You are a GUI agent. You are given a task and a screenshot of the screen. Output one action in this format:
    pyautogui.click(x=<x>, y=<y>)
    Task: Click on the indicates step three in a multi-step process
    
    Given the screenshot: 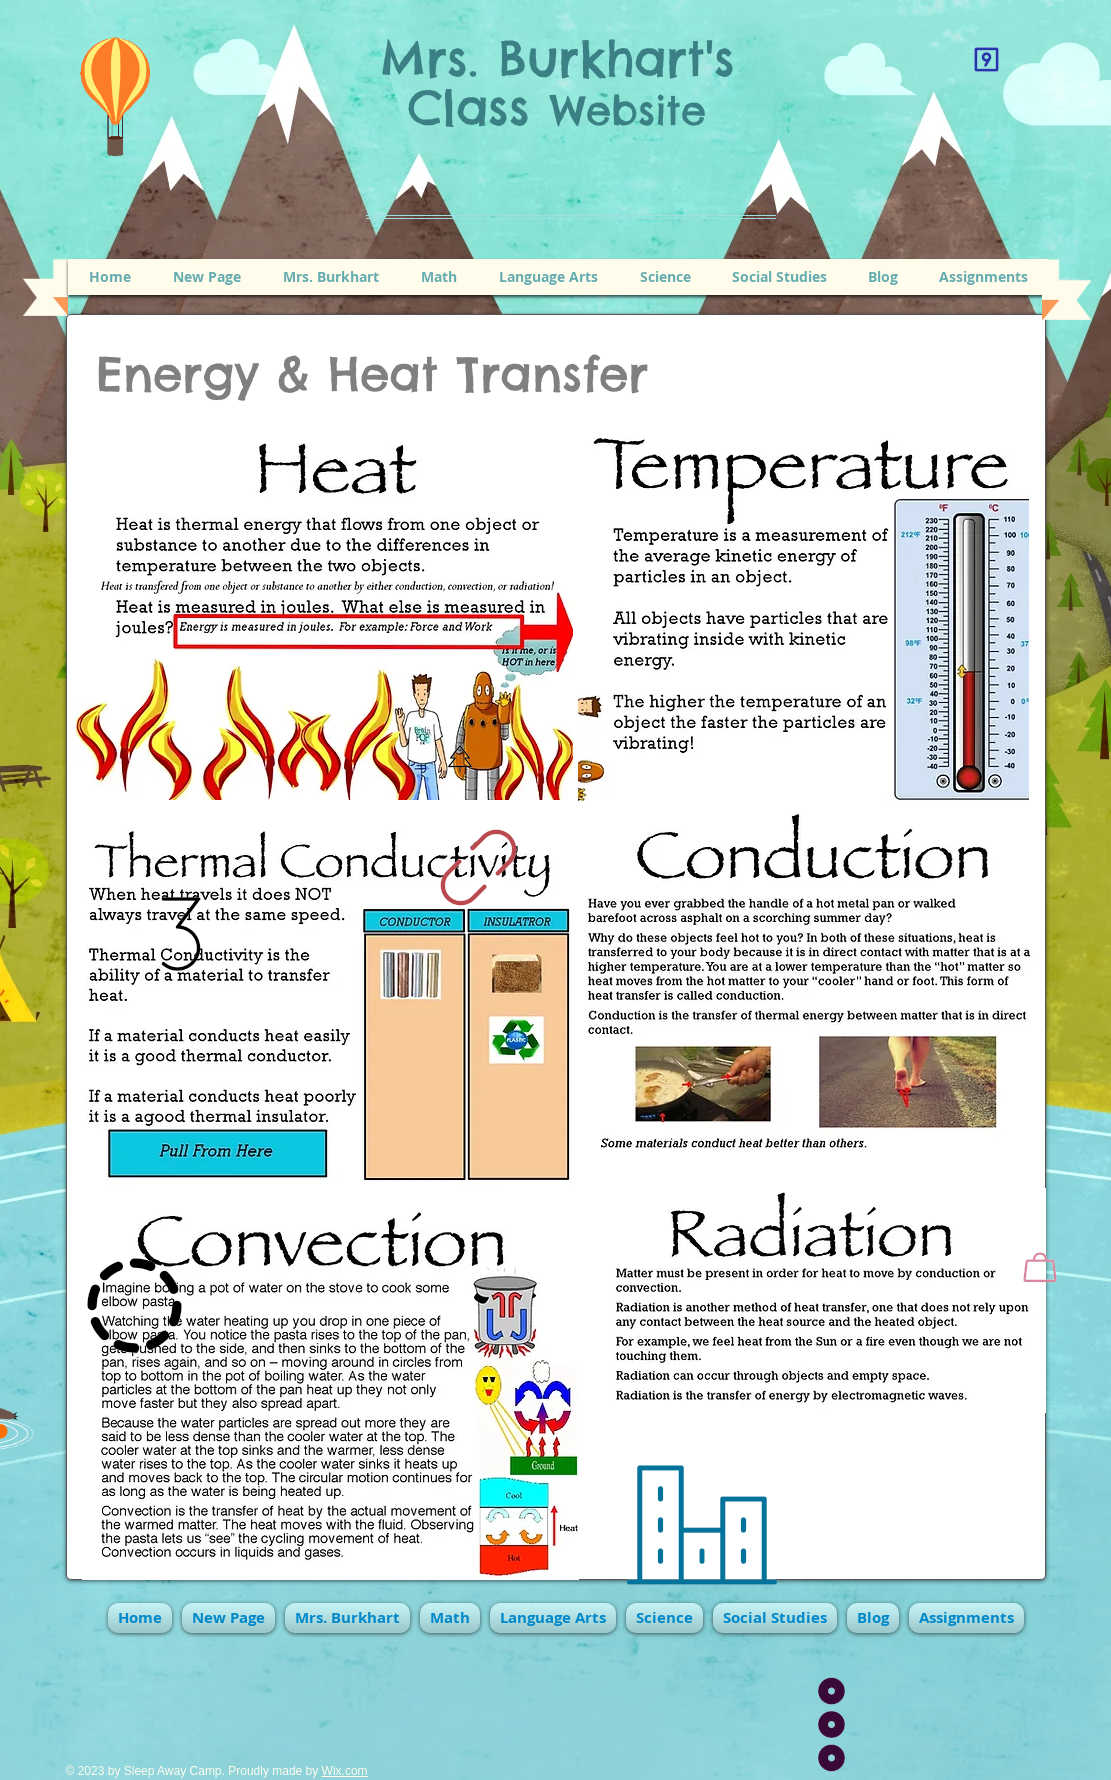 What is the action you would take?
    pyautogui.click(x=181, y=934)
    